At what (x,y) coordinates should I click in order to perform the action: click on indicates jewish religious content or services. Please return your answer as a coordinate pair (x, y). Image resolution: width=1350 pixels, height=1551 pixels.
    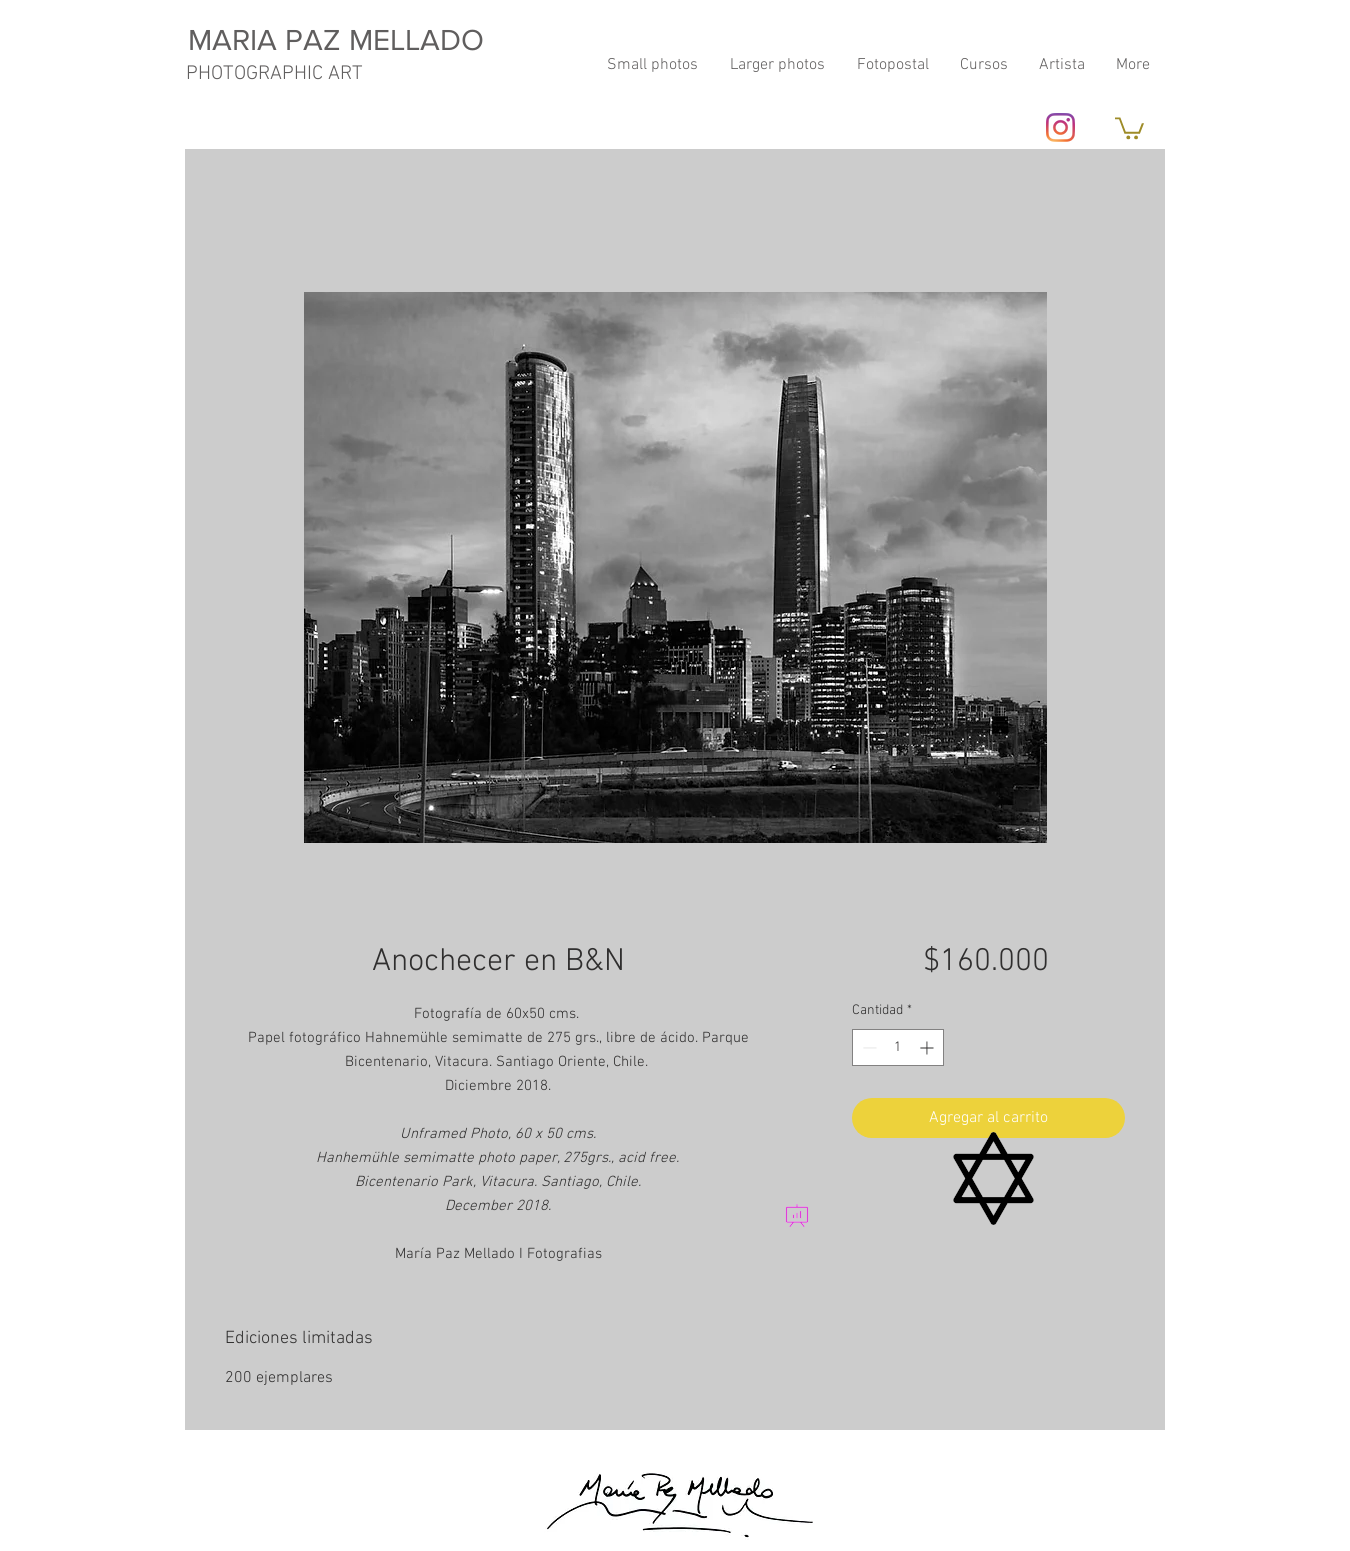
    Looking at the image, I should click on (993, 1178).